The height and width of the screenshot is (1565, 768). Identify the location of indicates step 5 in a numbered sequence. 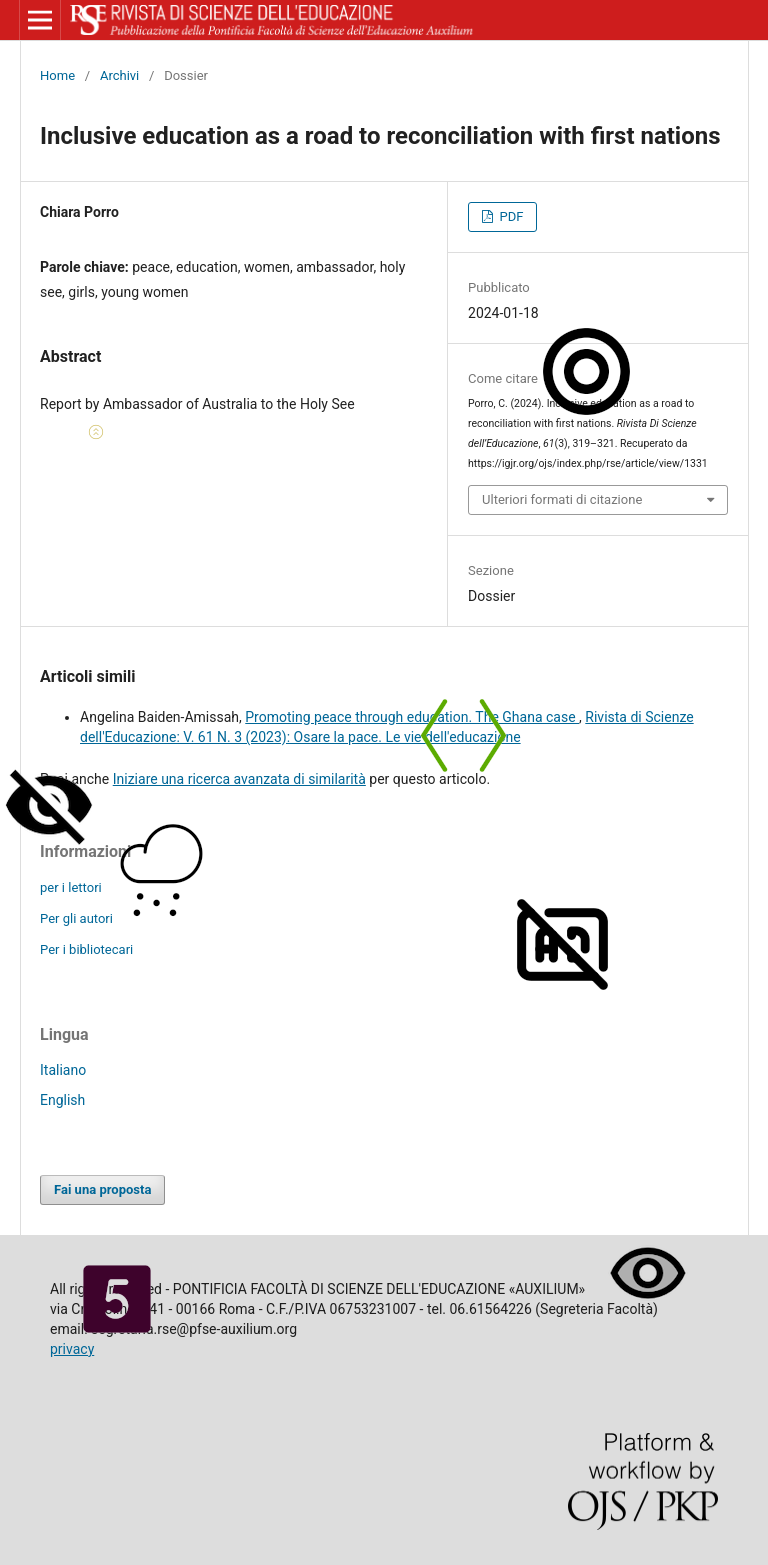
(117, 1299).